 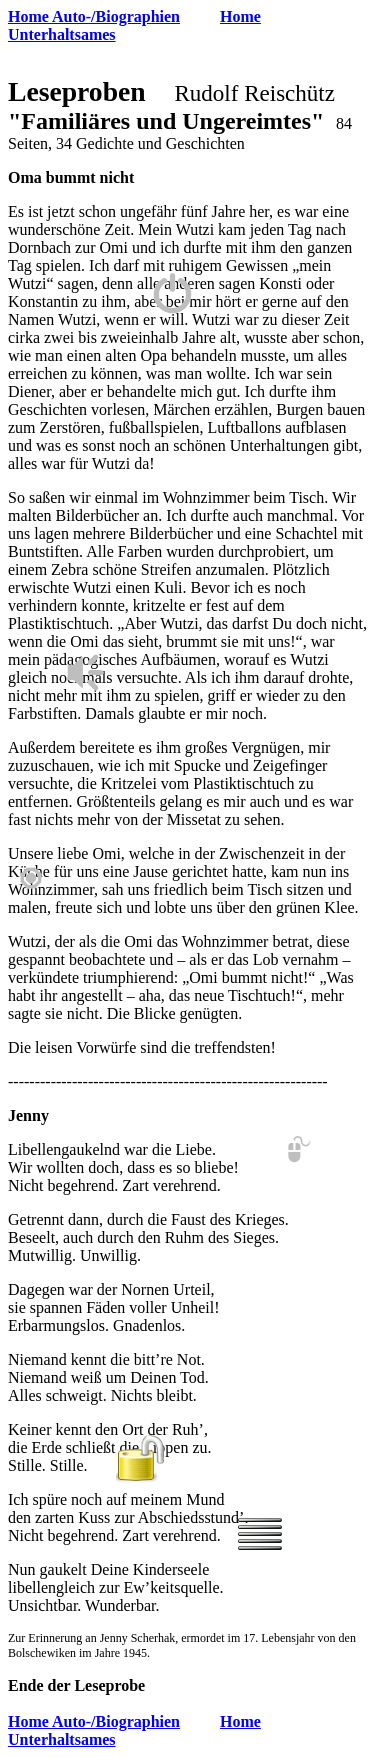 What do you see at coordinates (172, 294) in the screenshot?
I see `shut down or power off the device` at bounding box center [172, 294].